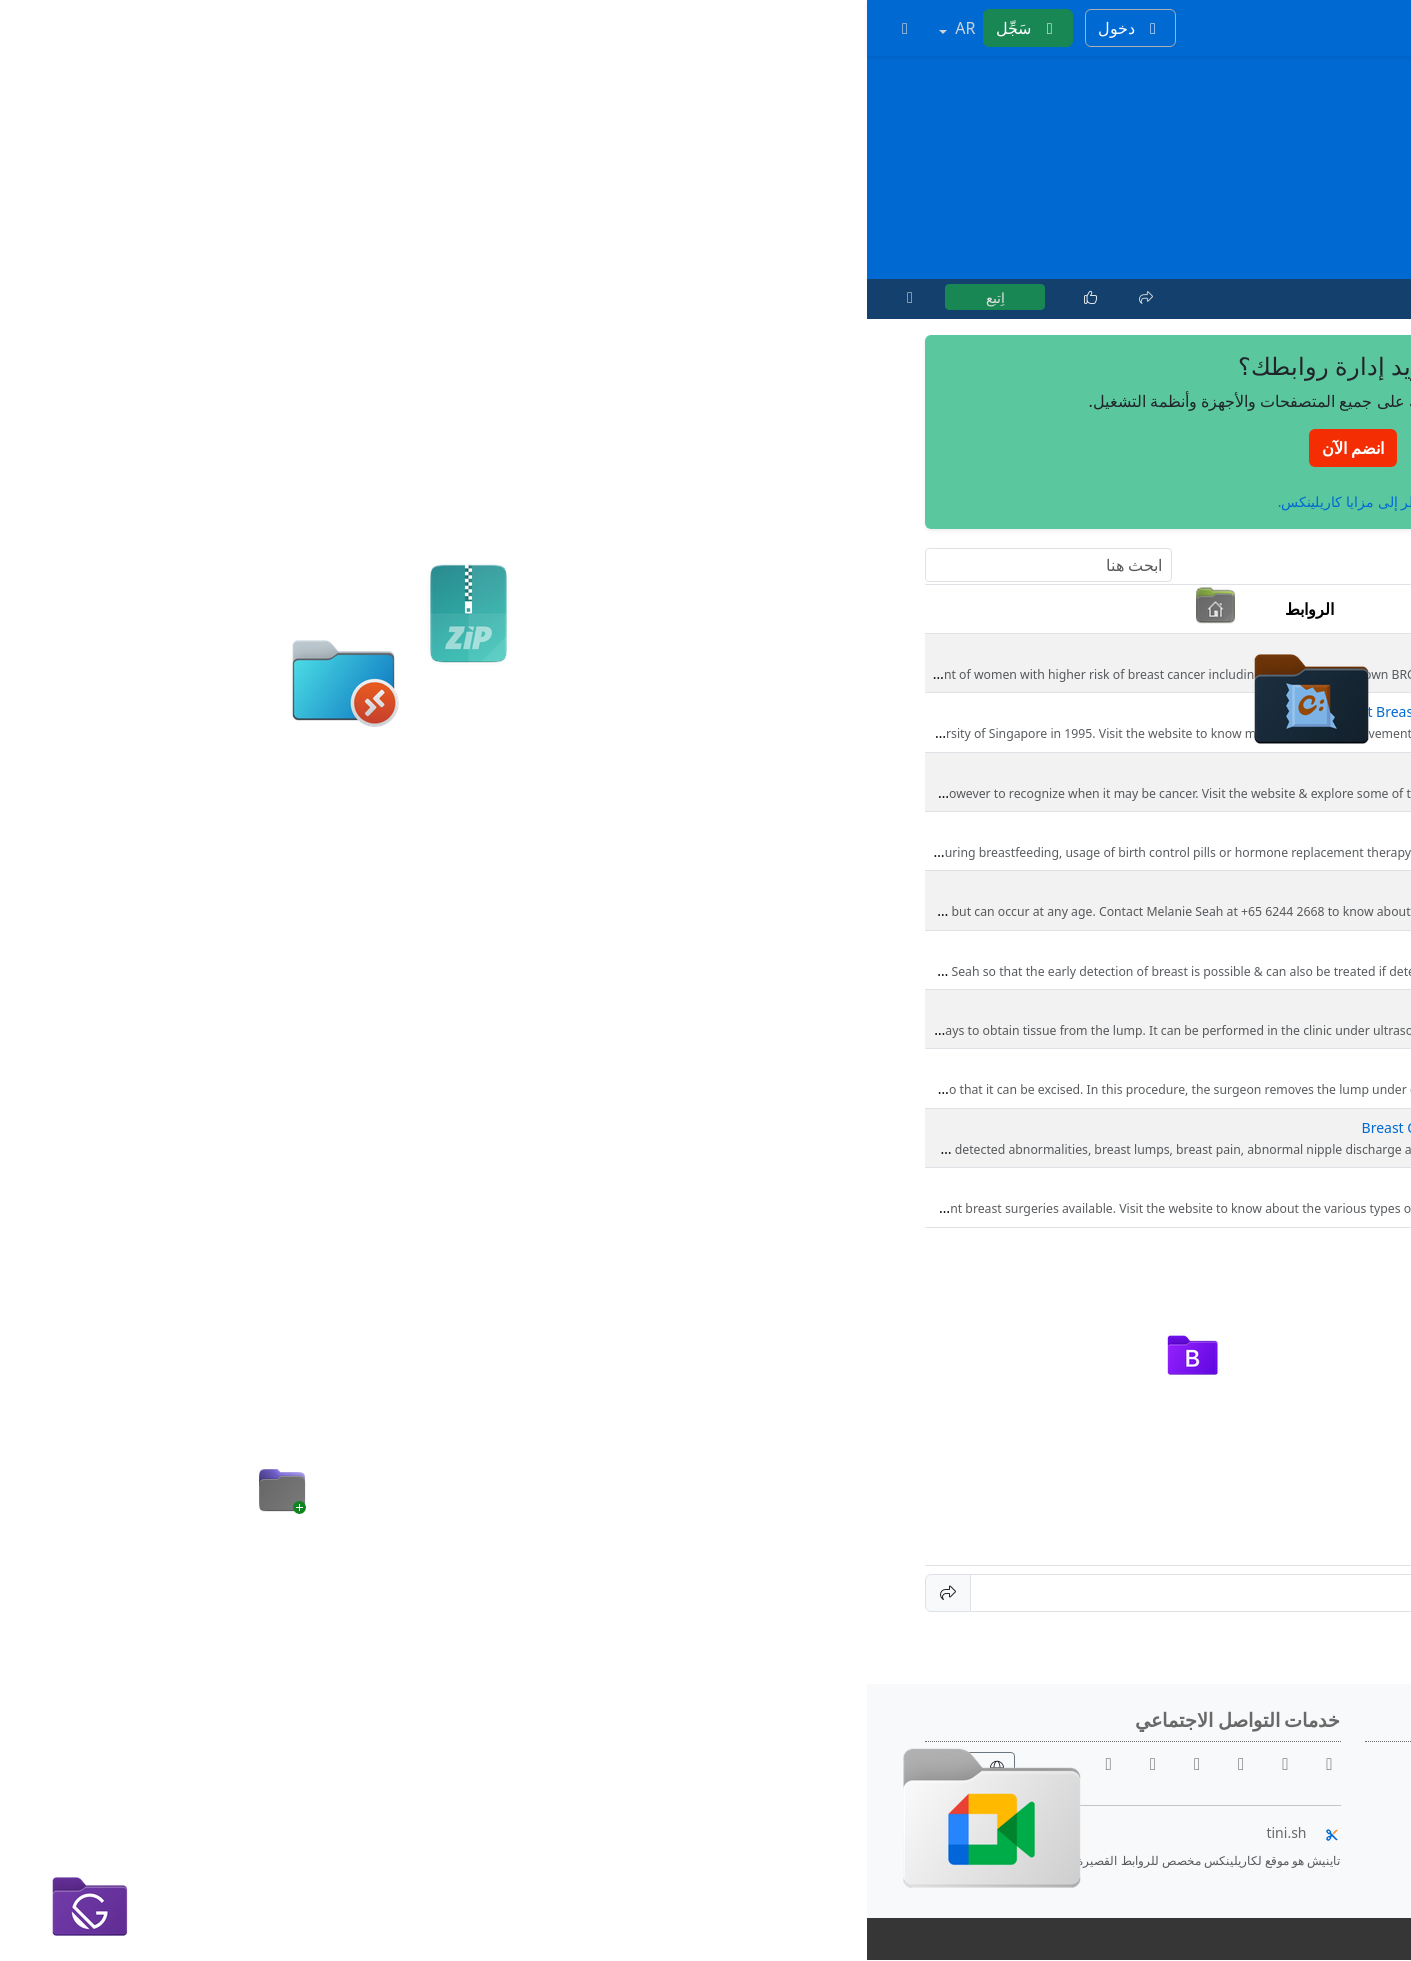 The image size is (1411, 1961). I want to click on folder containing Gatsby project files, so click(89, 1908).